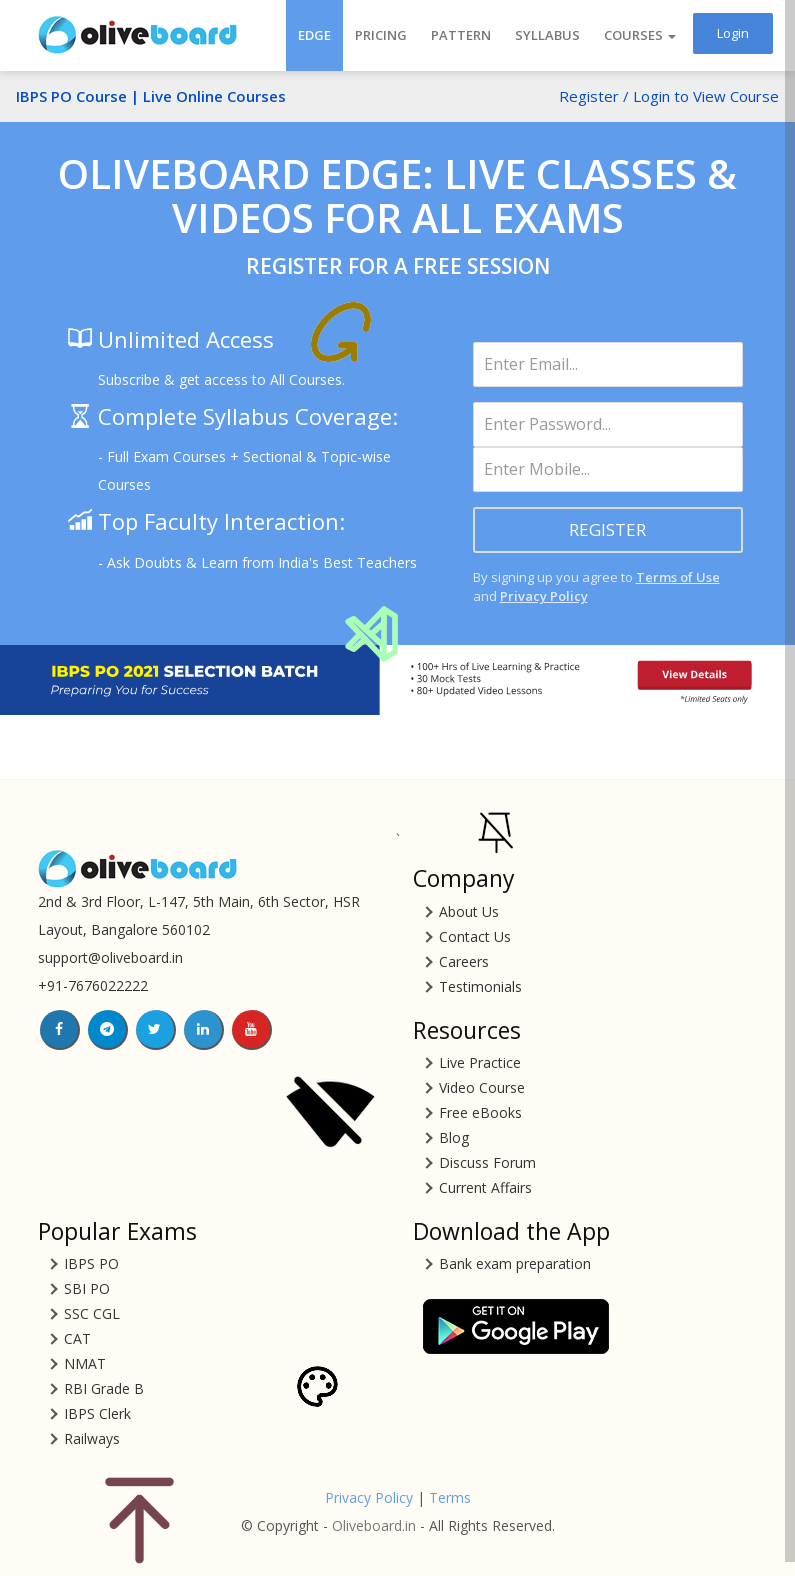 The height and width of the screenshot is (1576, 795). Describe the element at coordinates (330, 1115) in the screenshot. I see `indicates wifi is disconnected or unavailable` at that location.